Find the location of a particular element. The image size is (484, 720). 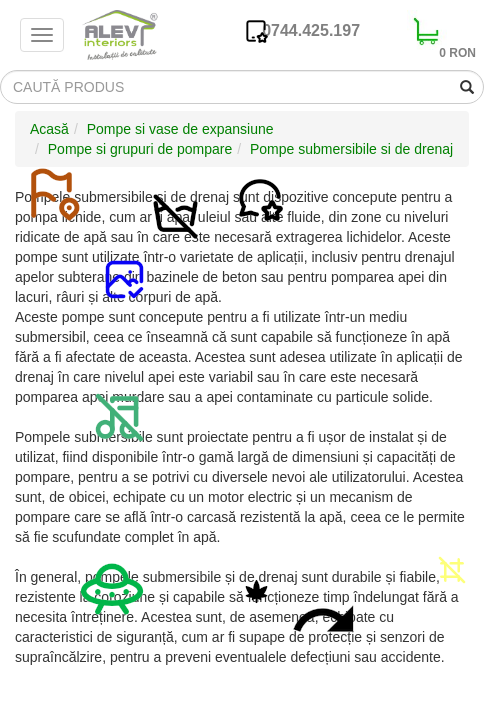

mark a conversation as favorite is located at coordinates (260, 198).